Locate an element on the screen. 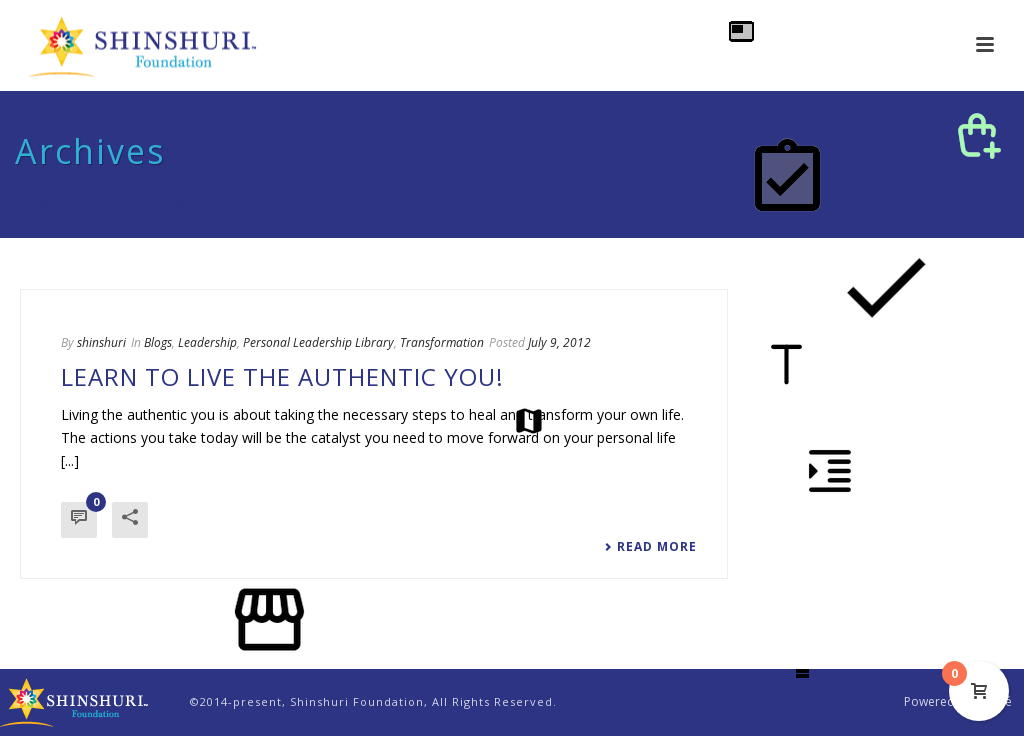 The image size is (1024, 736). access the marketplace or shop is located at coordinates (269, 619).